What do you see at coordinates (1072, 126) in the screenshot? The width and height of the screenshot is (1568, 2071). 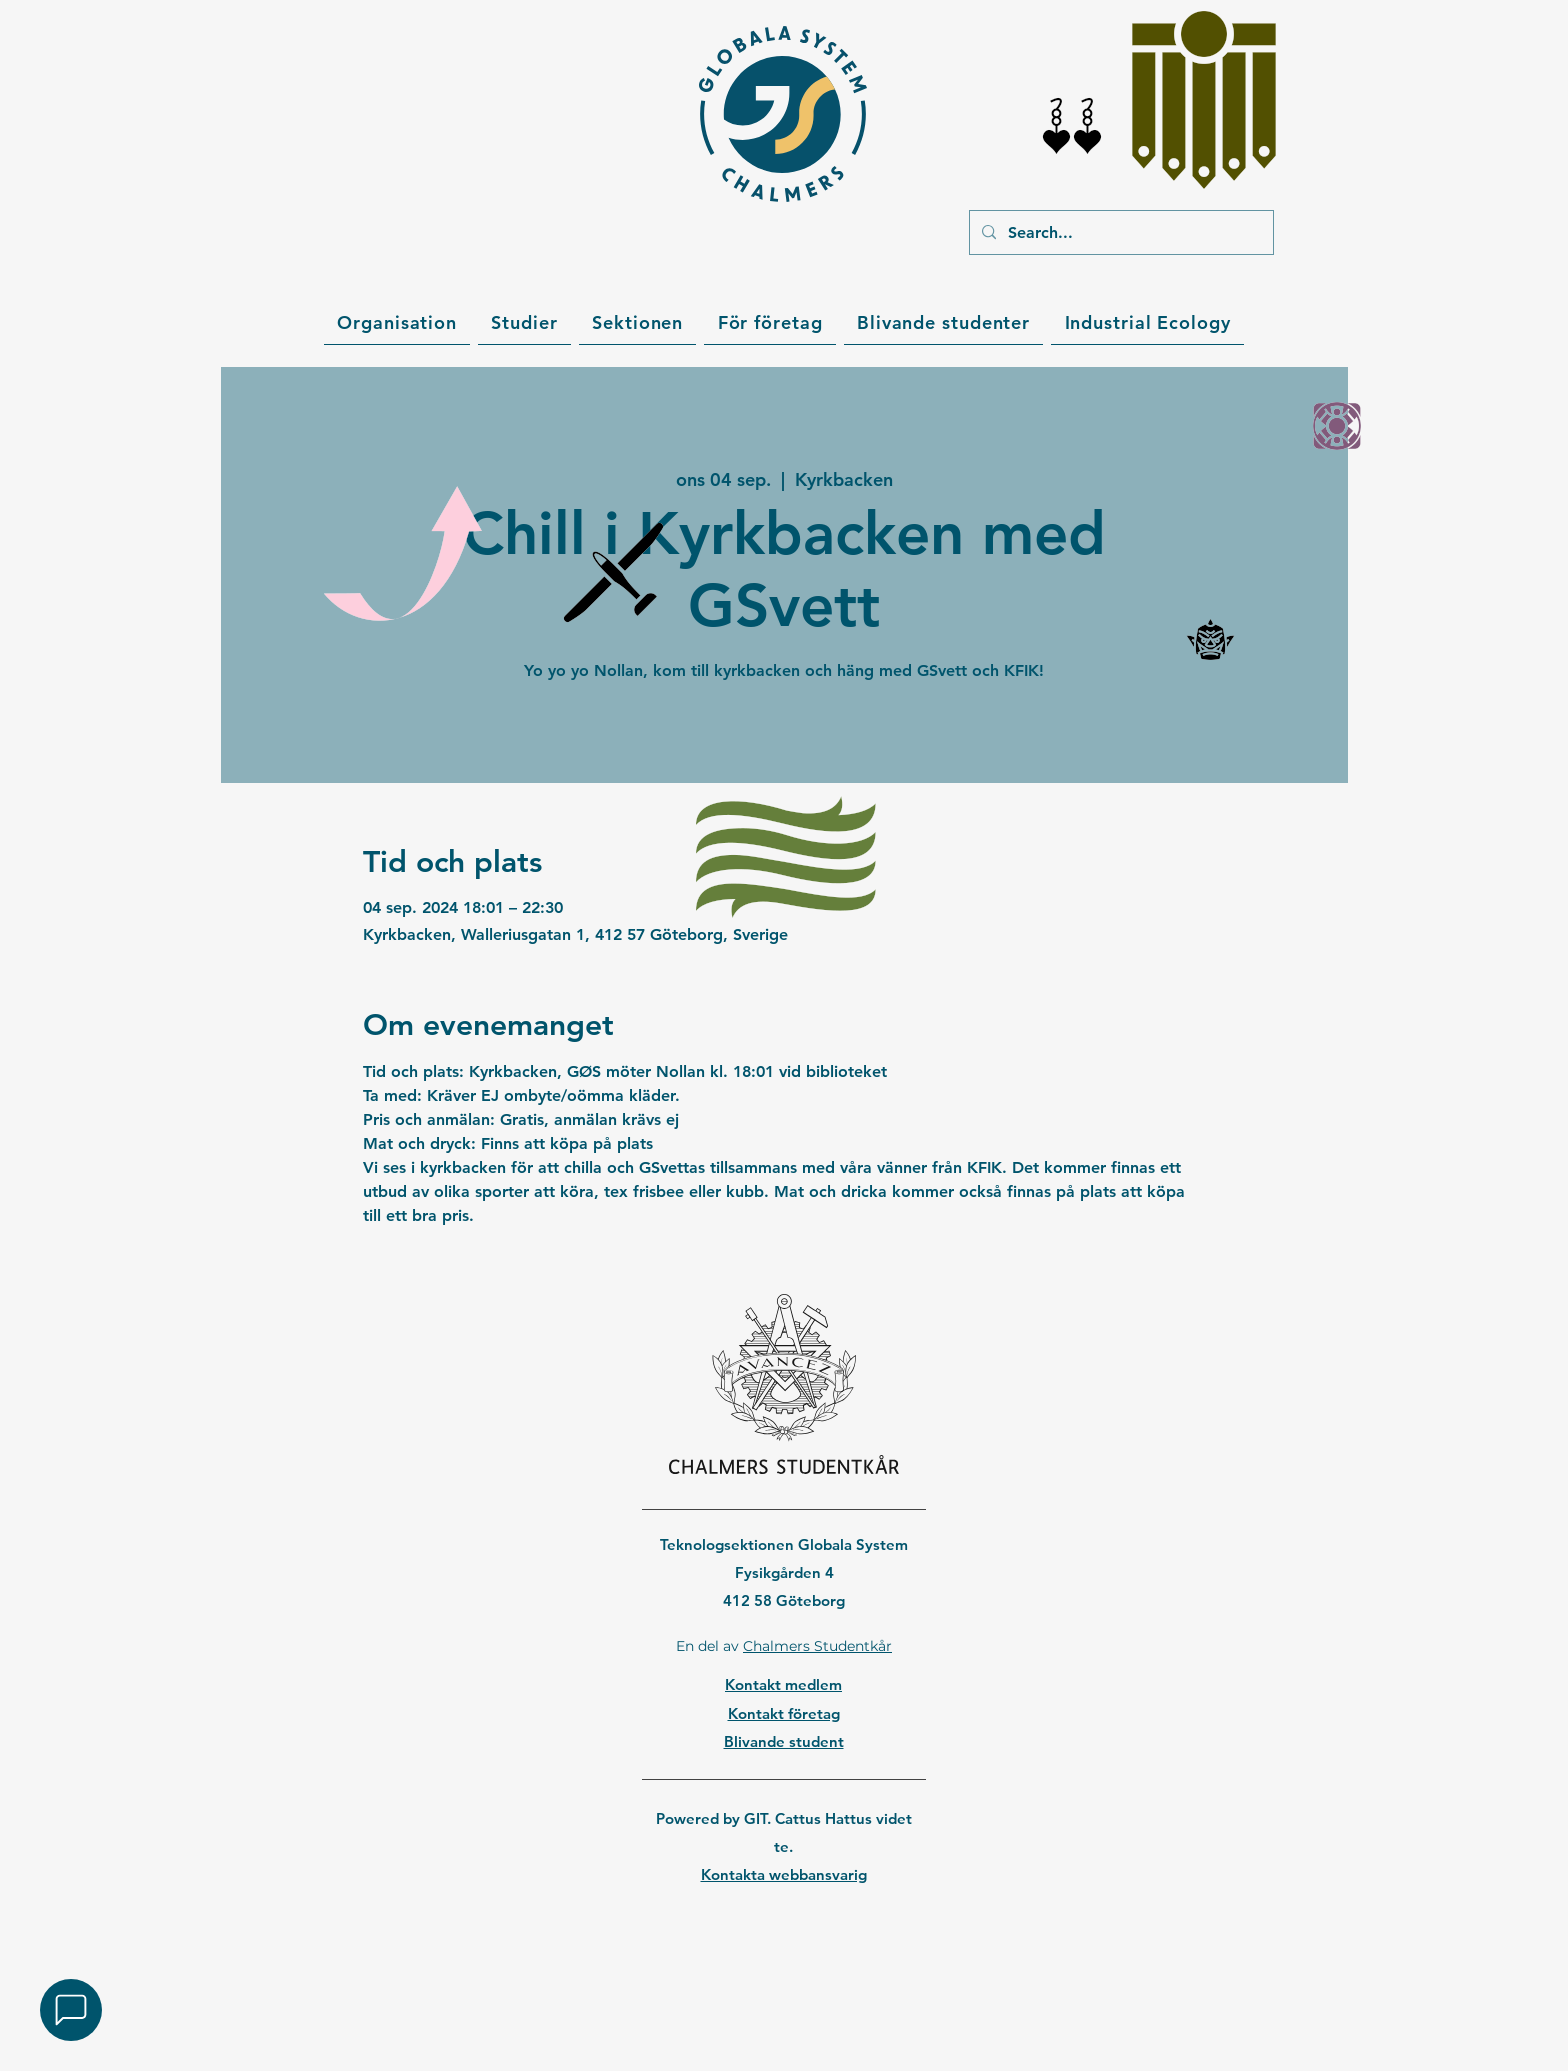 I see `browse heart-shaped earrings in jewelry collection` at bounding box center [1072, 126].